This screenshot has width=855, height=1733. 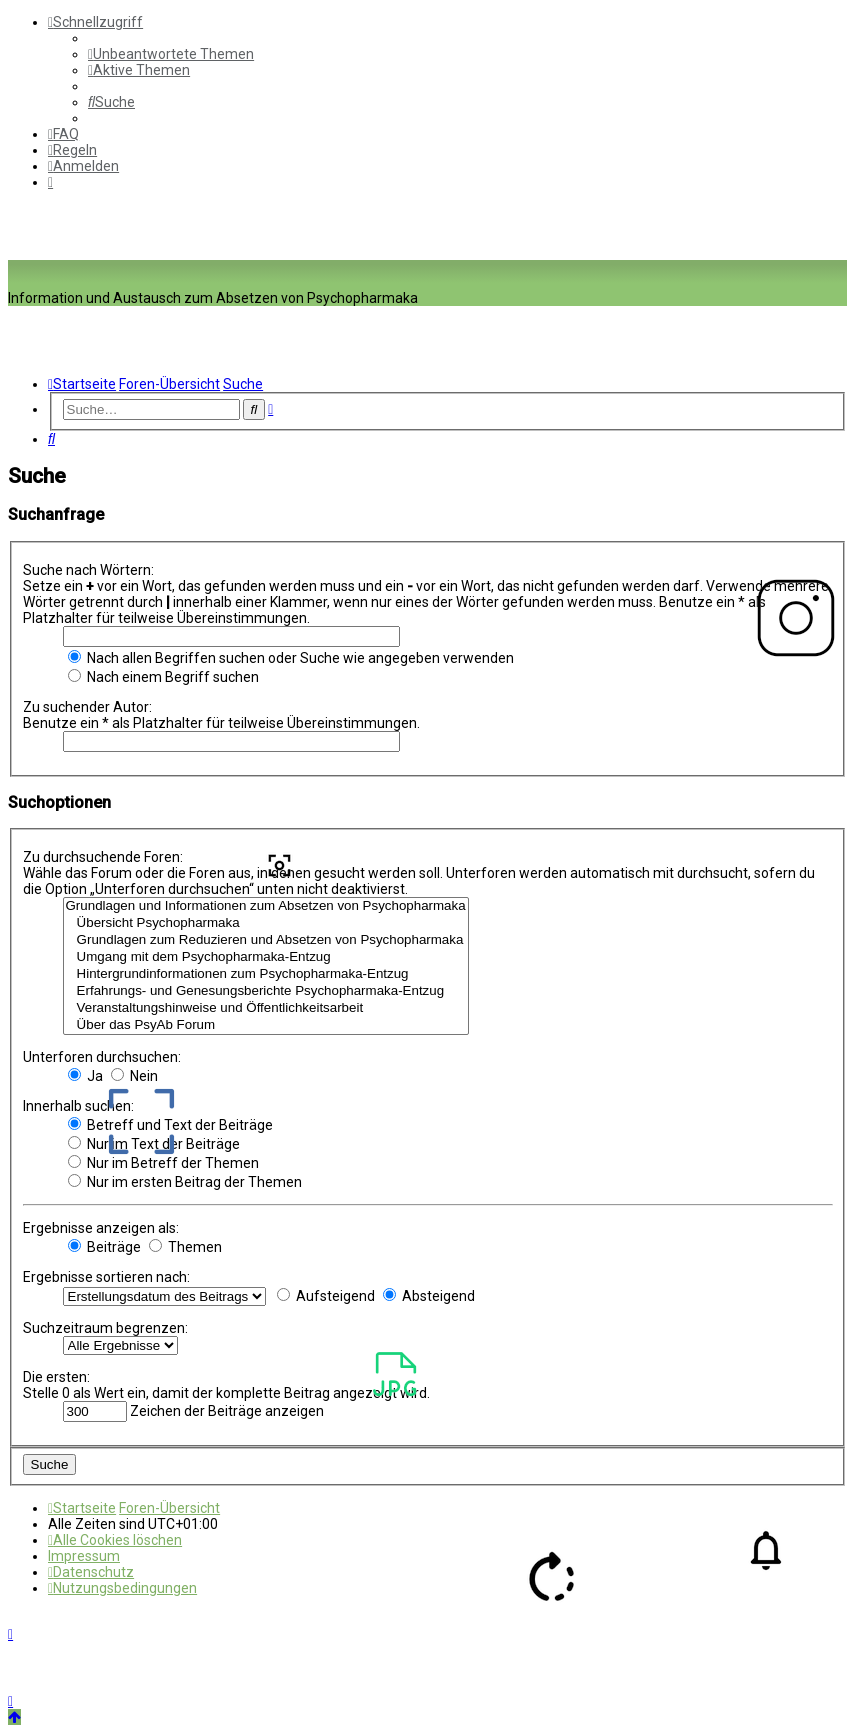 I want to click on view or open a JPG image file, so click(x=396, y=1376).